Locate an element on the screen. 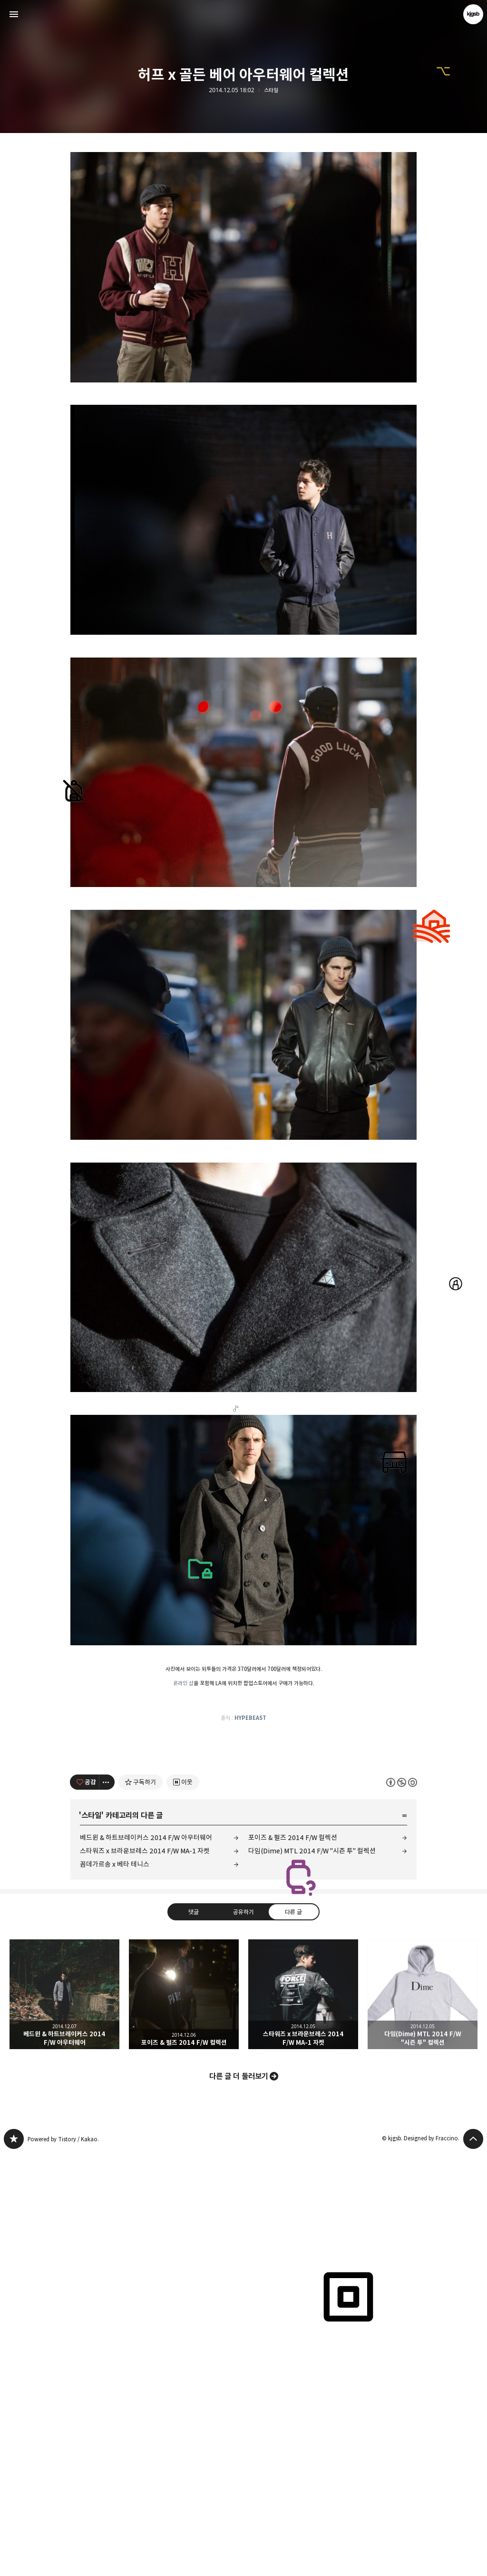  access a password-protected folder is located at coordinates (200, 1568).